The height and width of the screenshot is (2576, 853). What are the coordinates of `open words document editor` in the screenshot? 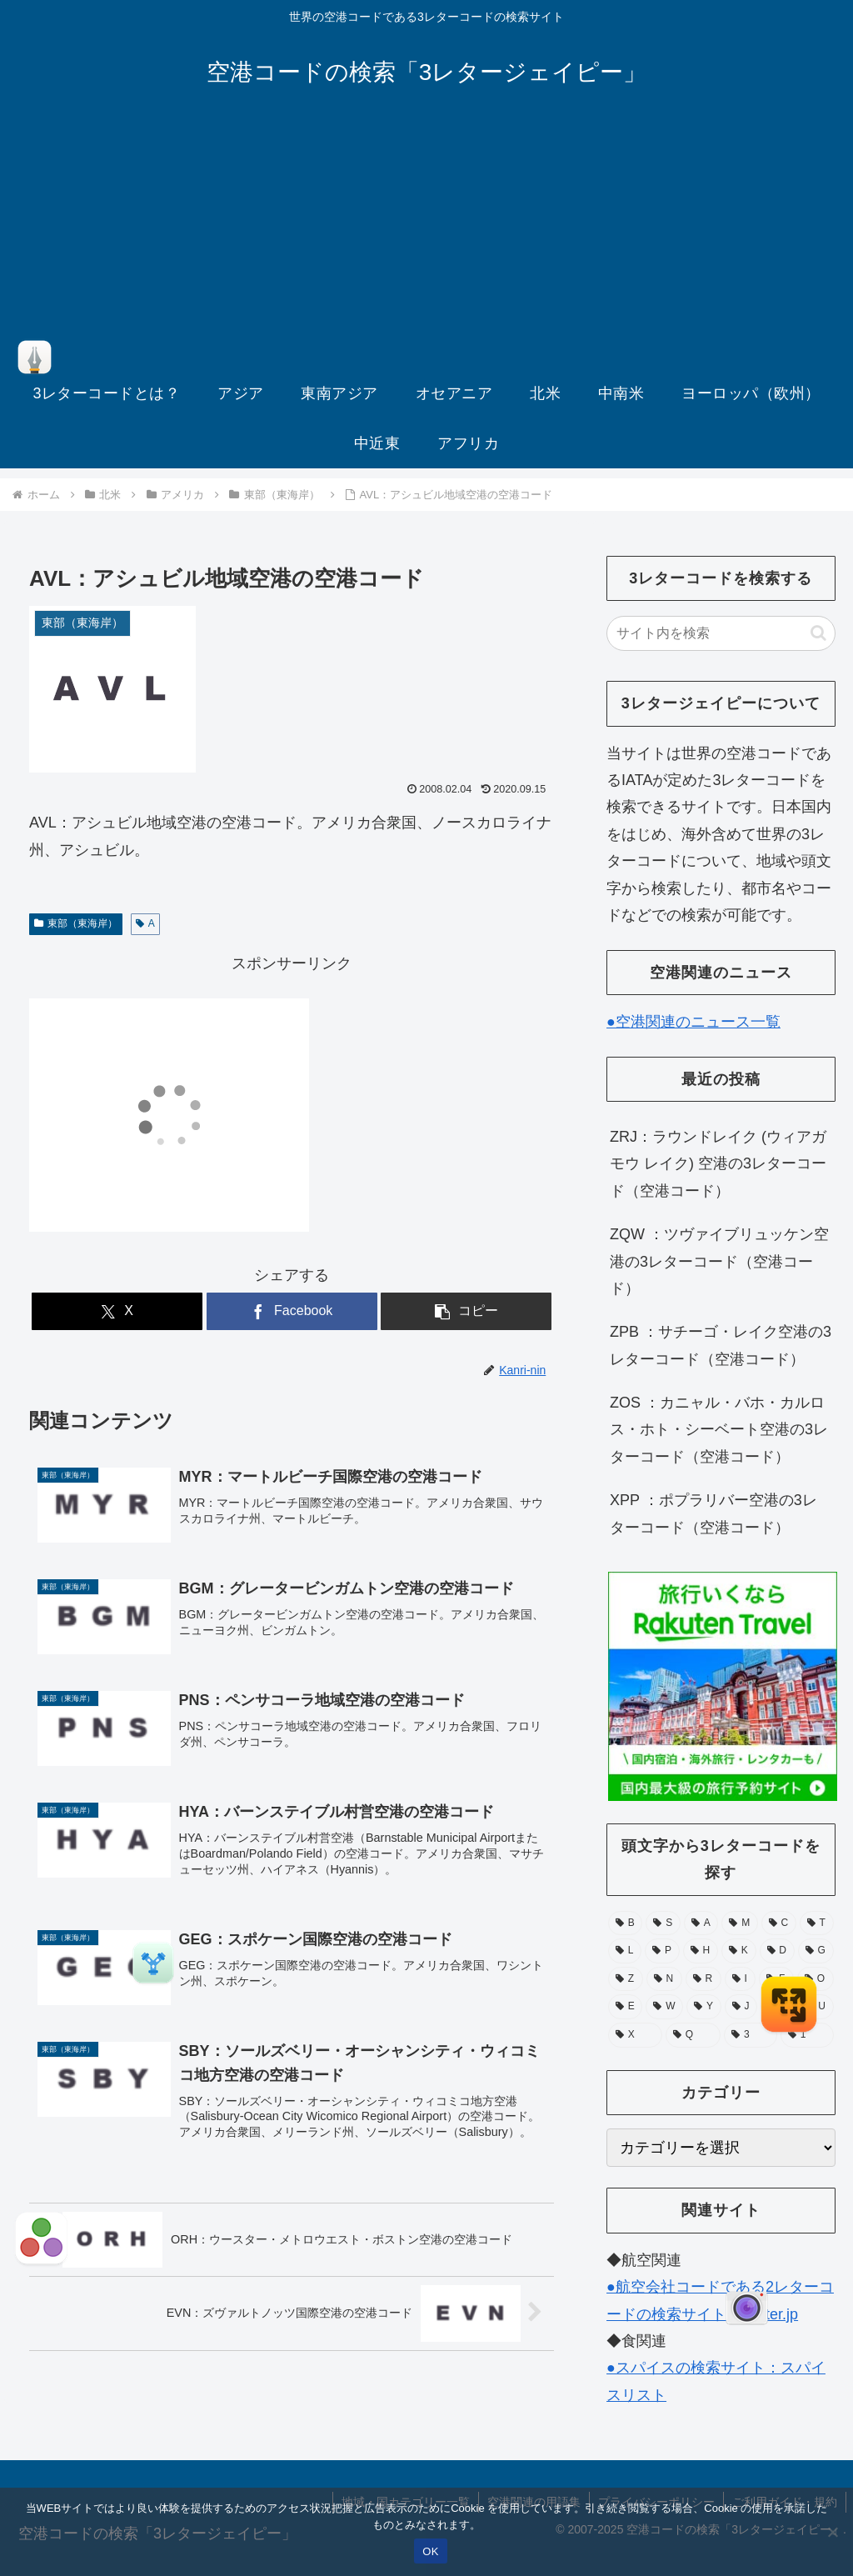 It's located at (34, 357).